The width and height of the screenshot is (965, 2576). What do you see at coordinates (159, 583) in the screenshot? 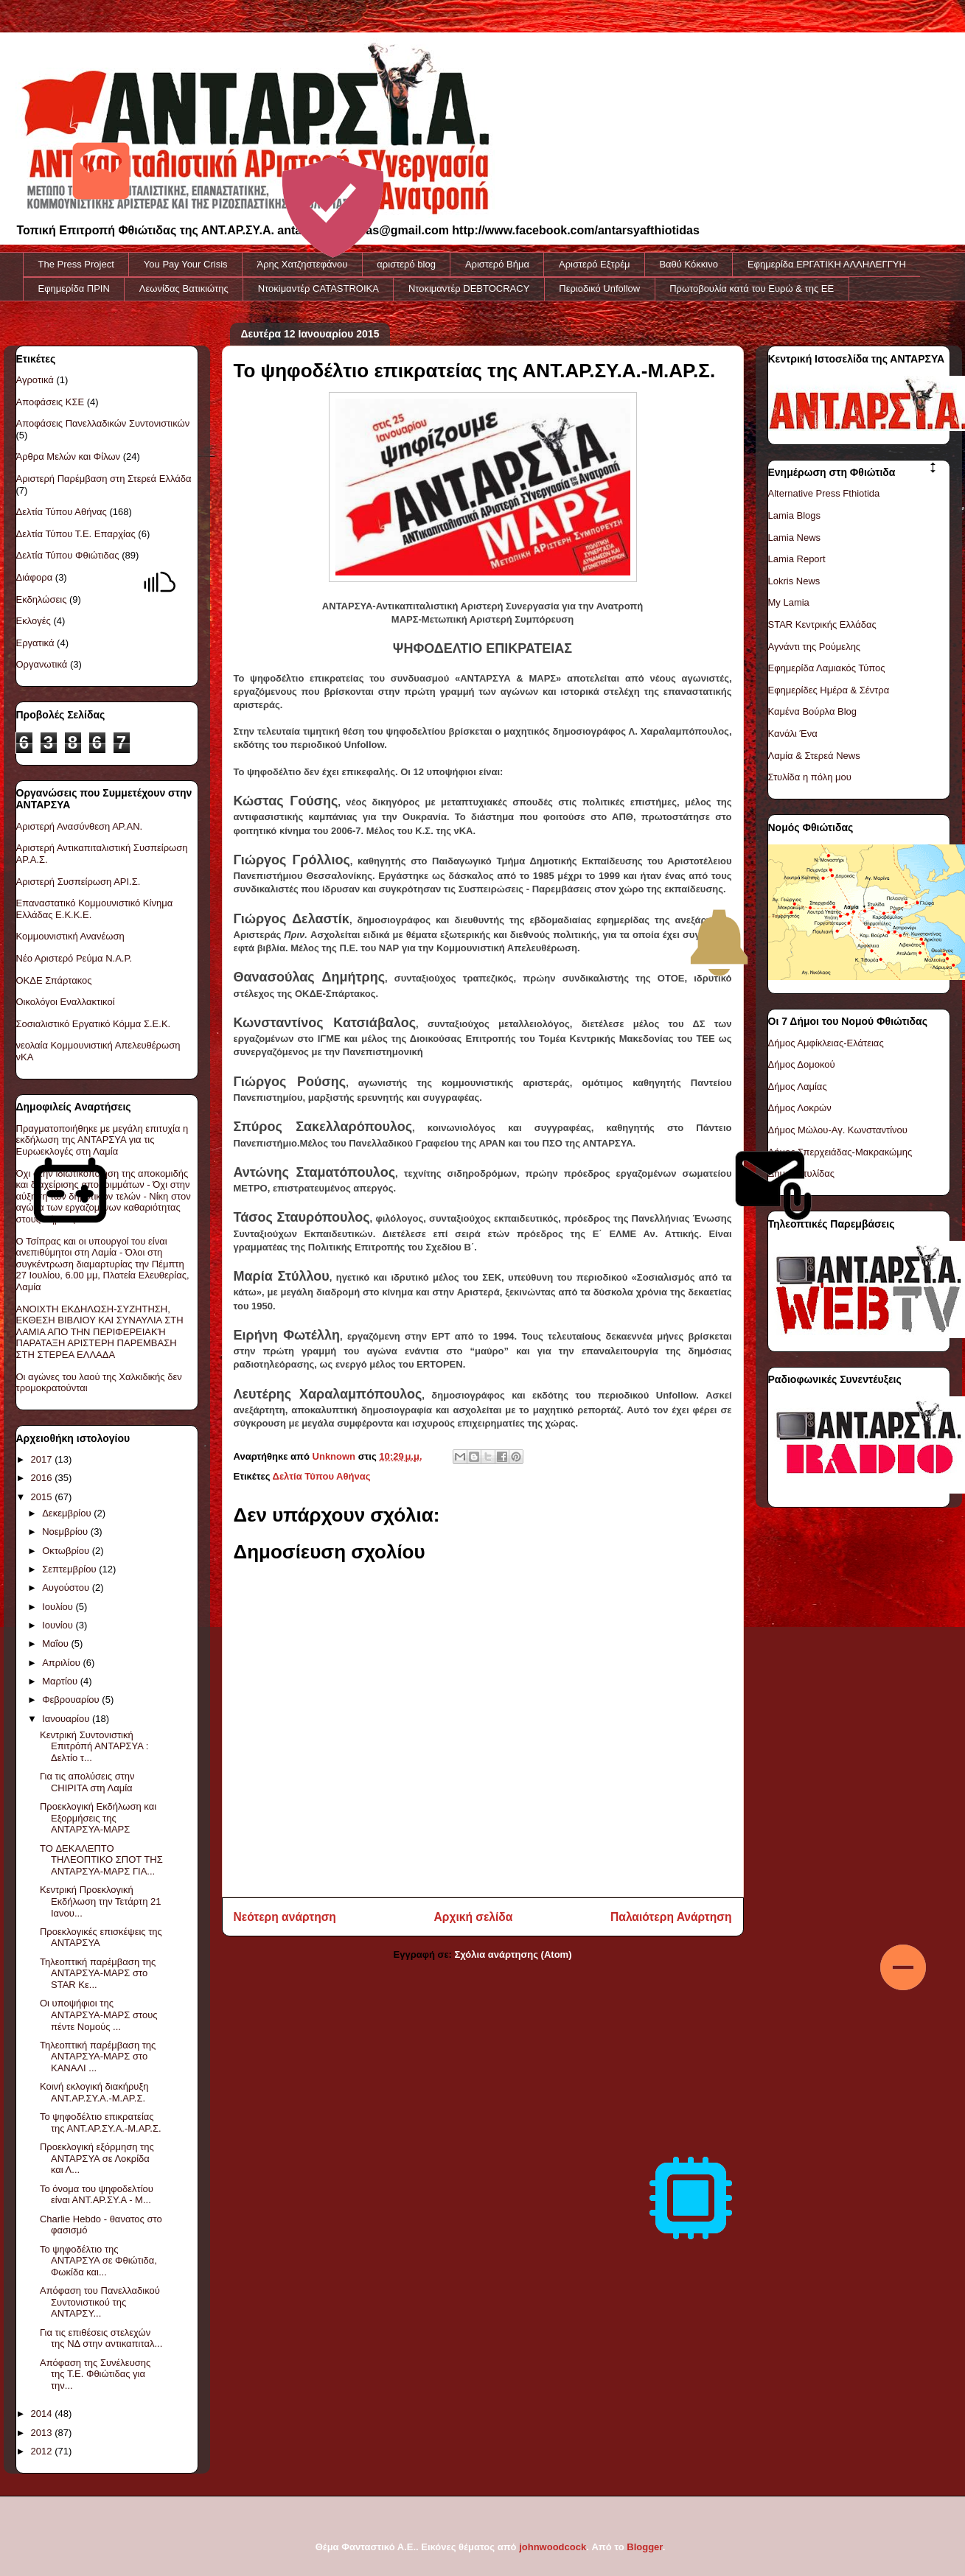
I see `open soundcloud app` at bounding box center [159, 583].